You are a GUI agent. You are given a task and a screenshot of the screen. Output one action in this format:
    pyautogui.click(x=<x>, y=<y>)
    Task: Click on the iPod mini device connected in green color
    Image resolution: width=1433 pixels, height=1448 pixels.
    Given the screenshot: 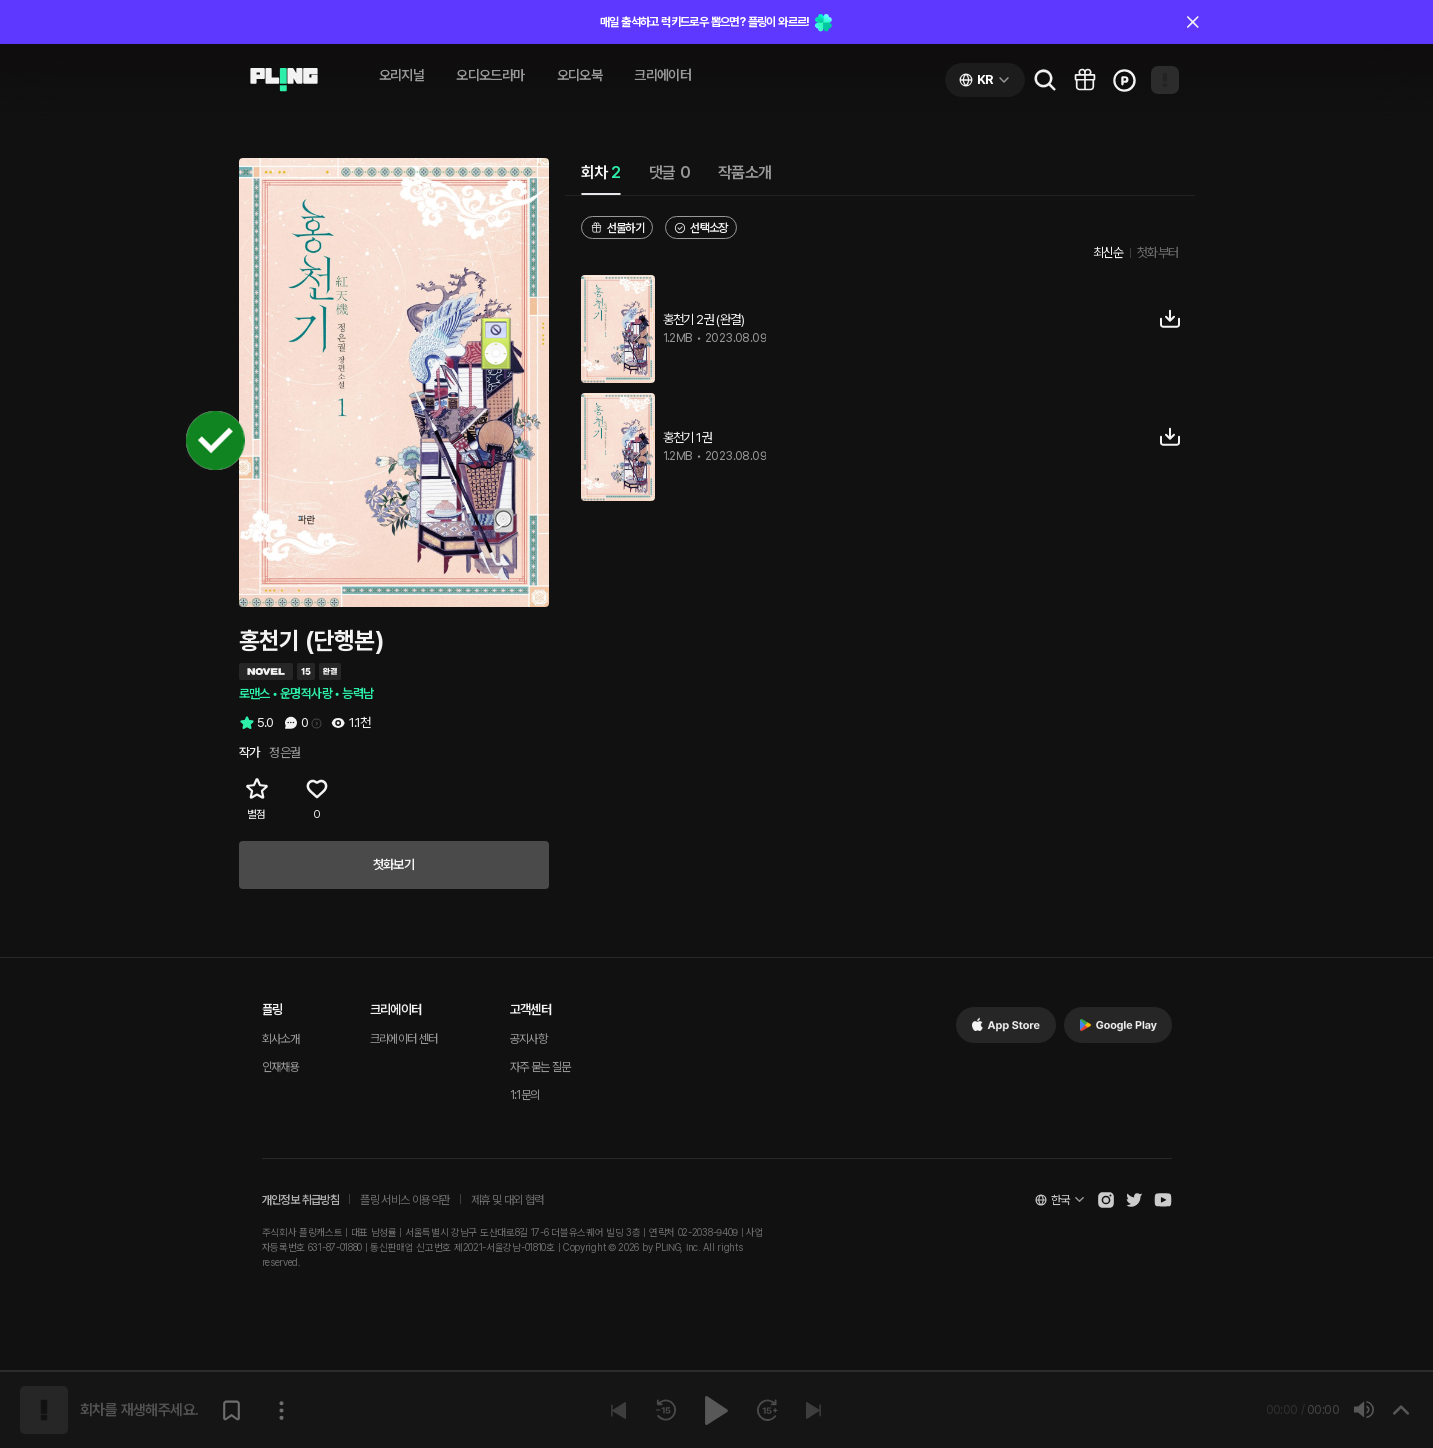 What is the action you would take?
    pyautogui.click(x=495, y=343)
    